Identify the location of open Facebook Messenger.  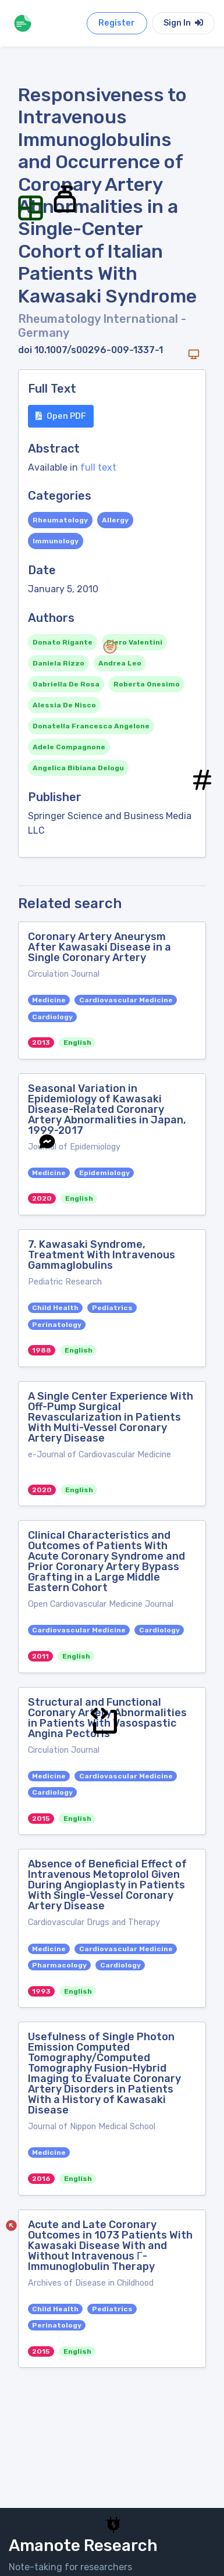
(47, 1141).